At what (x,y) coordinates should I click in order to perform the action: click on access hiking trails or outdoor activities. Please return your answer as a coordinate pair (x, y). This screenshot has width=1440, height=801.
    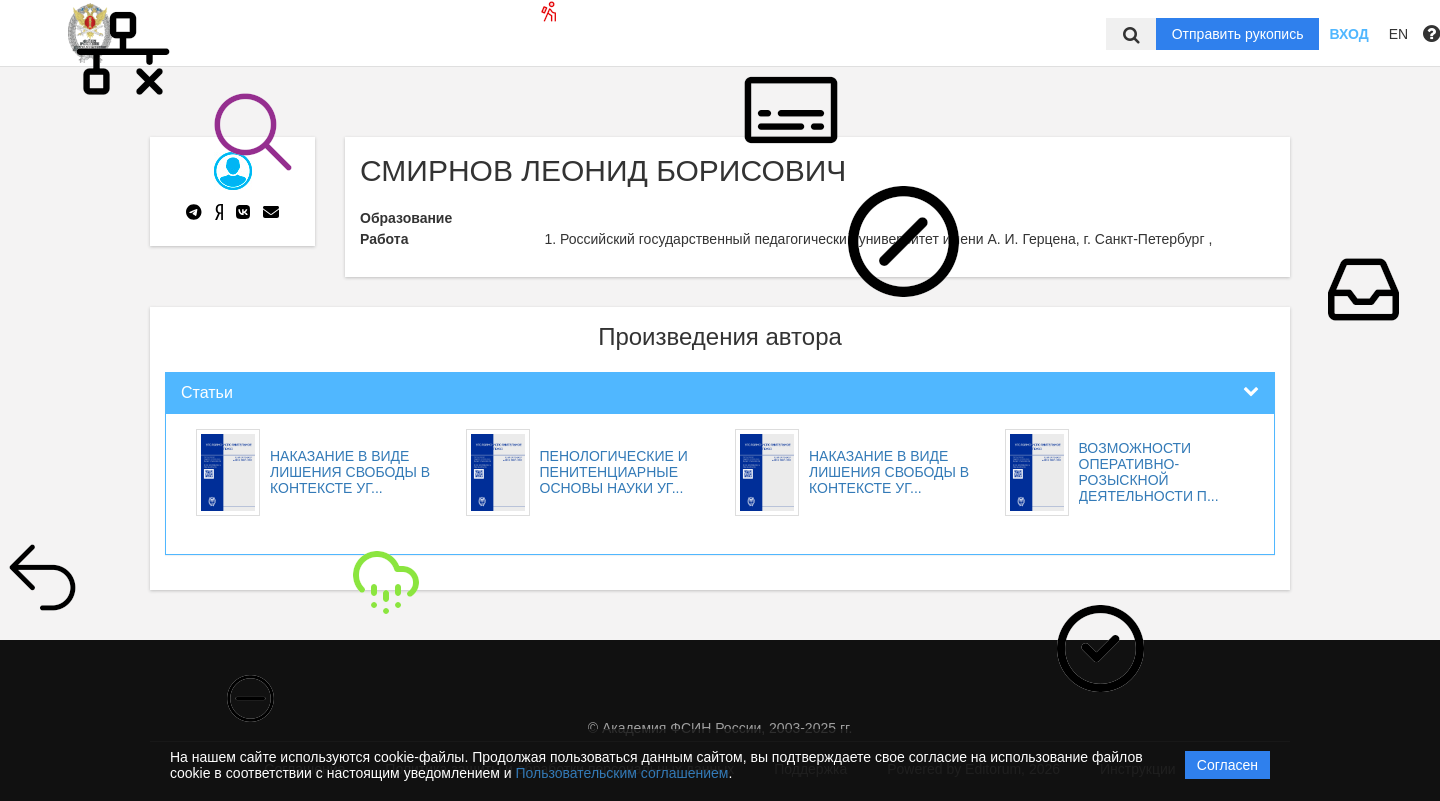
    Looking at the image, I should click on (549, 11).